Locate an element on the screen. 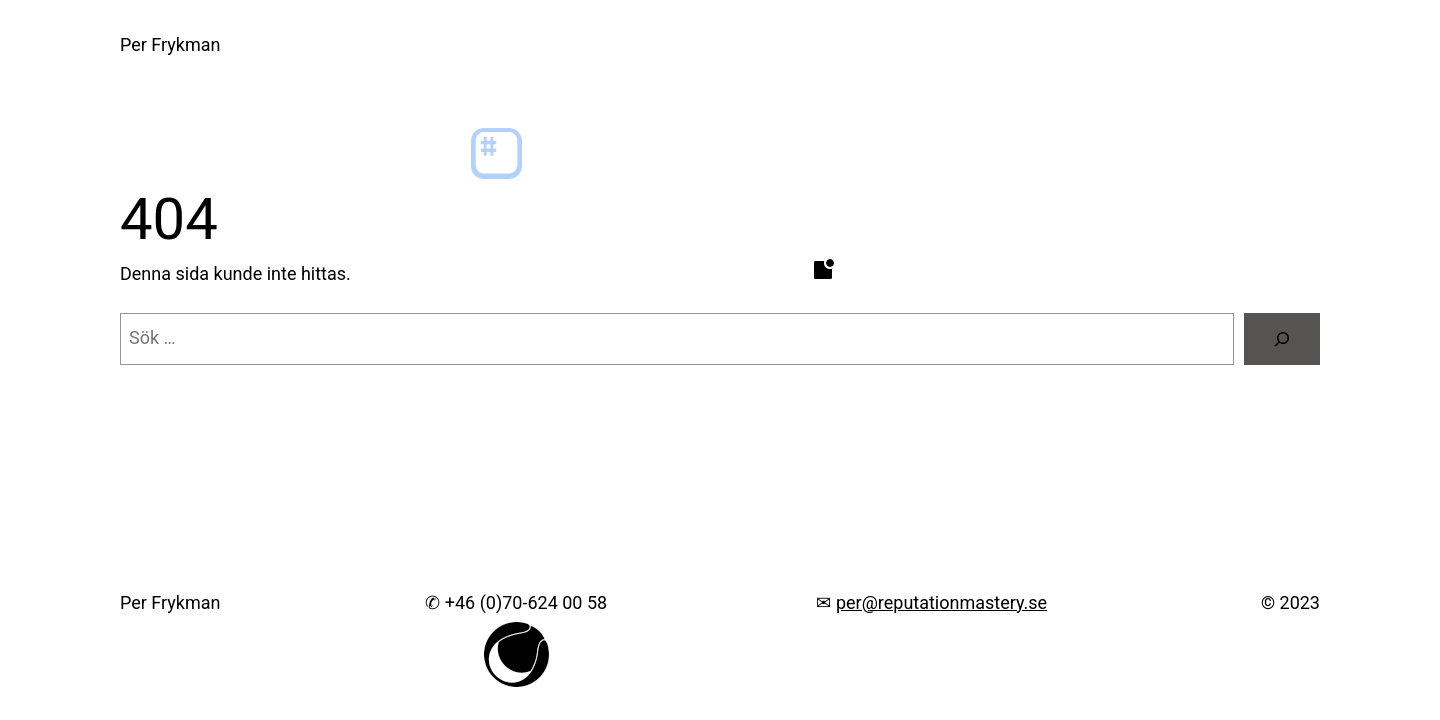 This screenshot has width=1440, height=720. open Cinema 4D application is located at coordinates (516, 654).